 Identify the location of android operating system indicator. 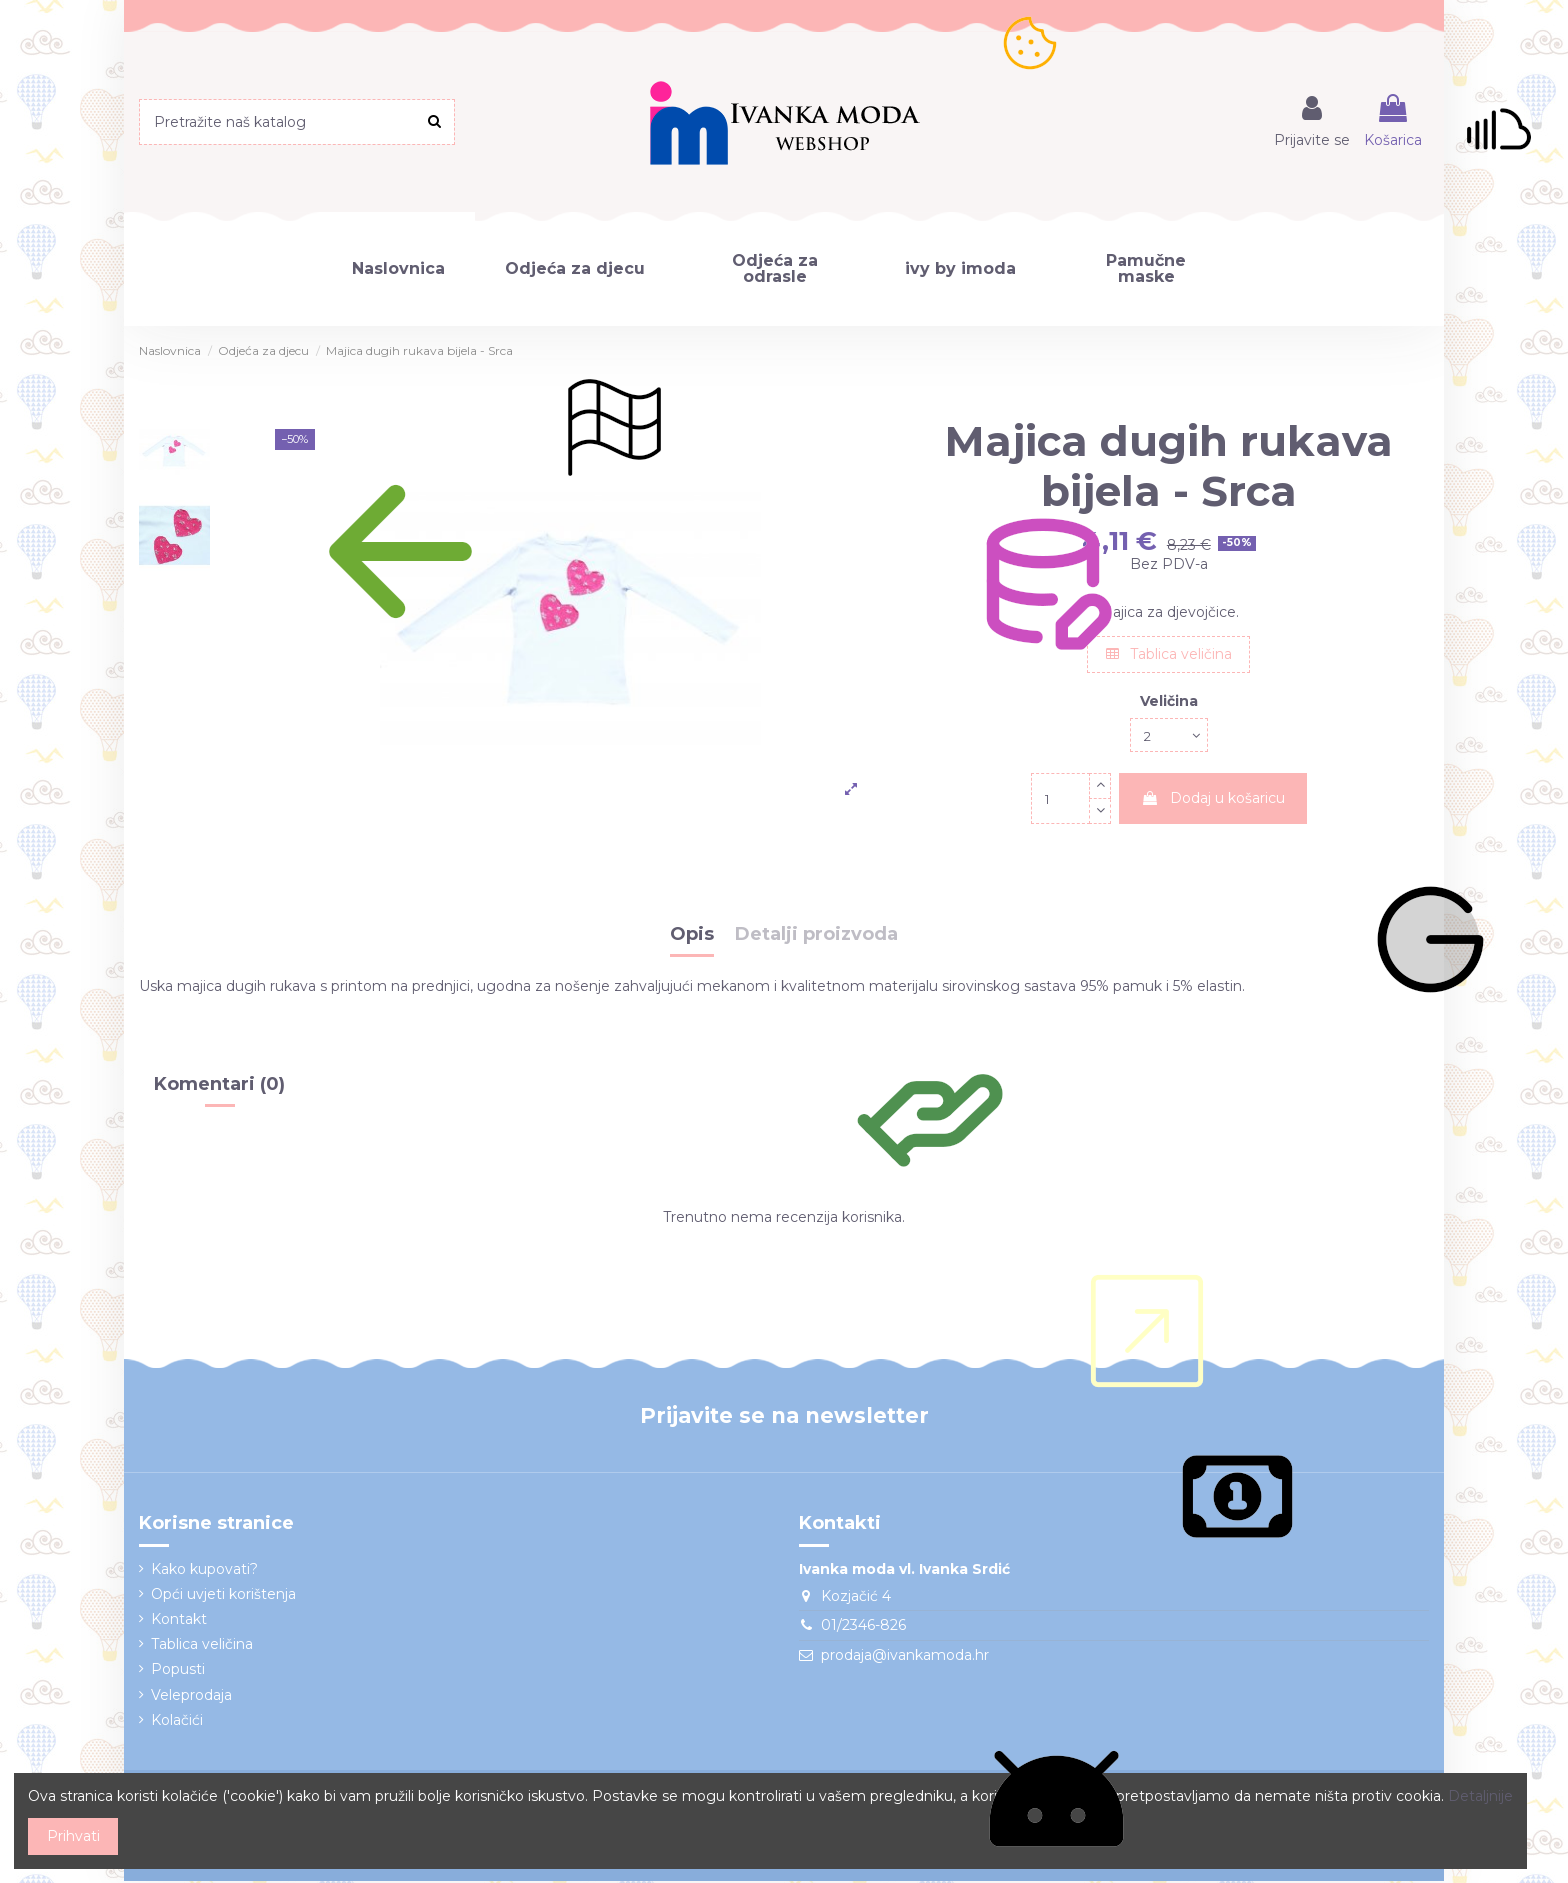
(1056, 1803).